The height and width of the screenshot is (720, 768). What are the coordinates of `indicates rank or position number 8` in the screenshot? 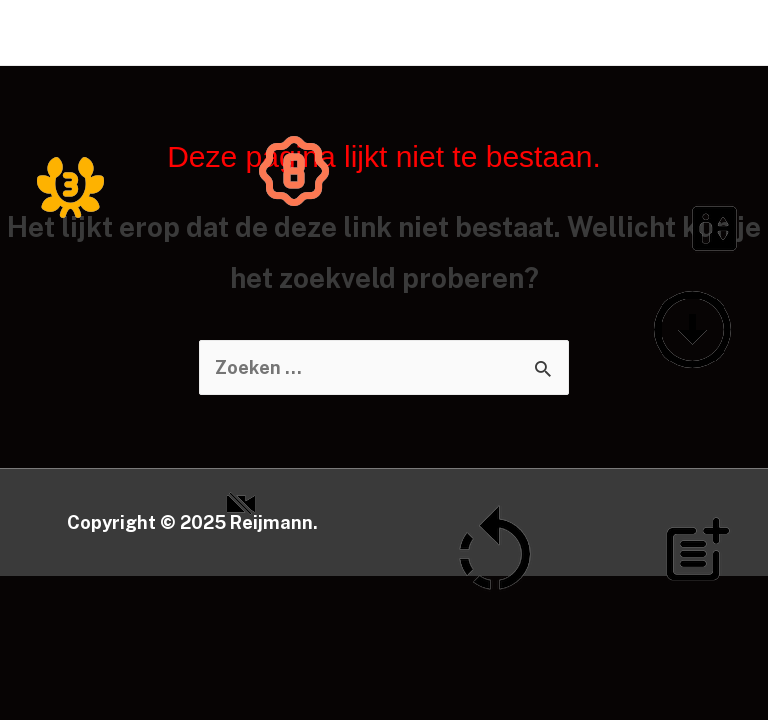 It's located at (294, 171).